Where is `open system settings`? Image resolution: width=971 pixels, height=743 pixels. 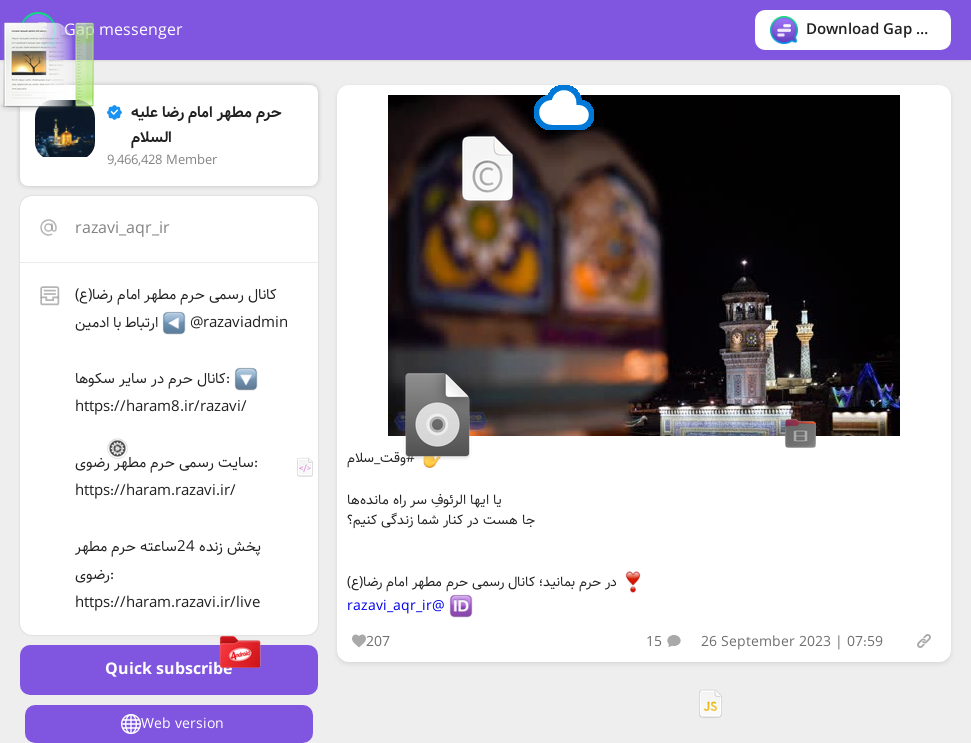
open system settings is located at coordinates (117, 448).